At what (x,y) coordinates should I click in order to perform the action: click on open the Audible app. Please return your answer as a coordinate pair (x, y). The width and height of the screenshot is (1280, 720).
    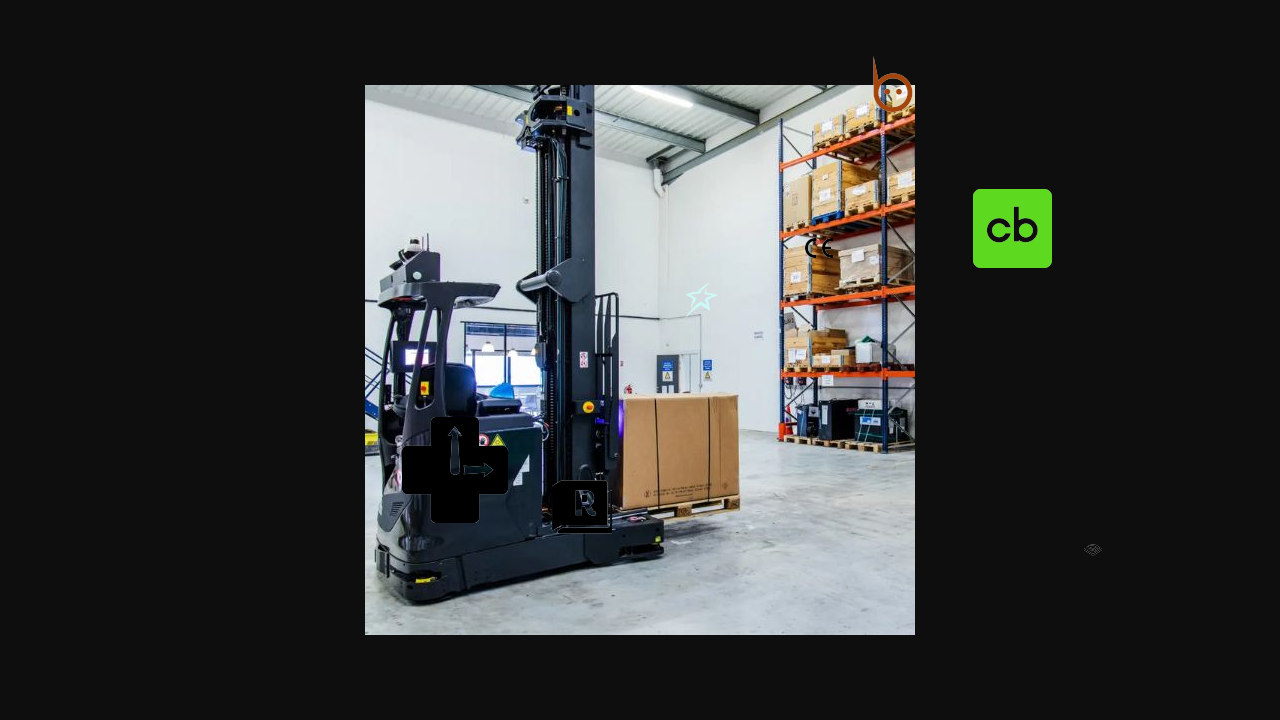
    Looking at the image, I should click on (1093, 550).